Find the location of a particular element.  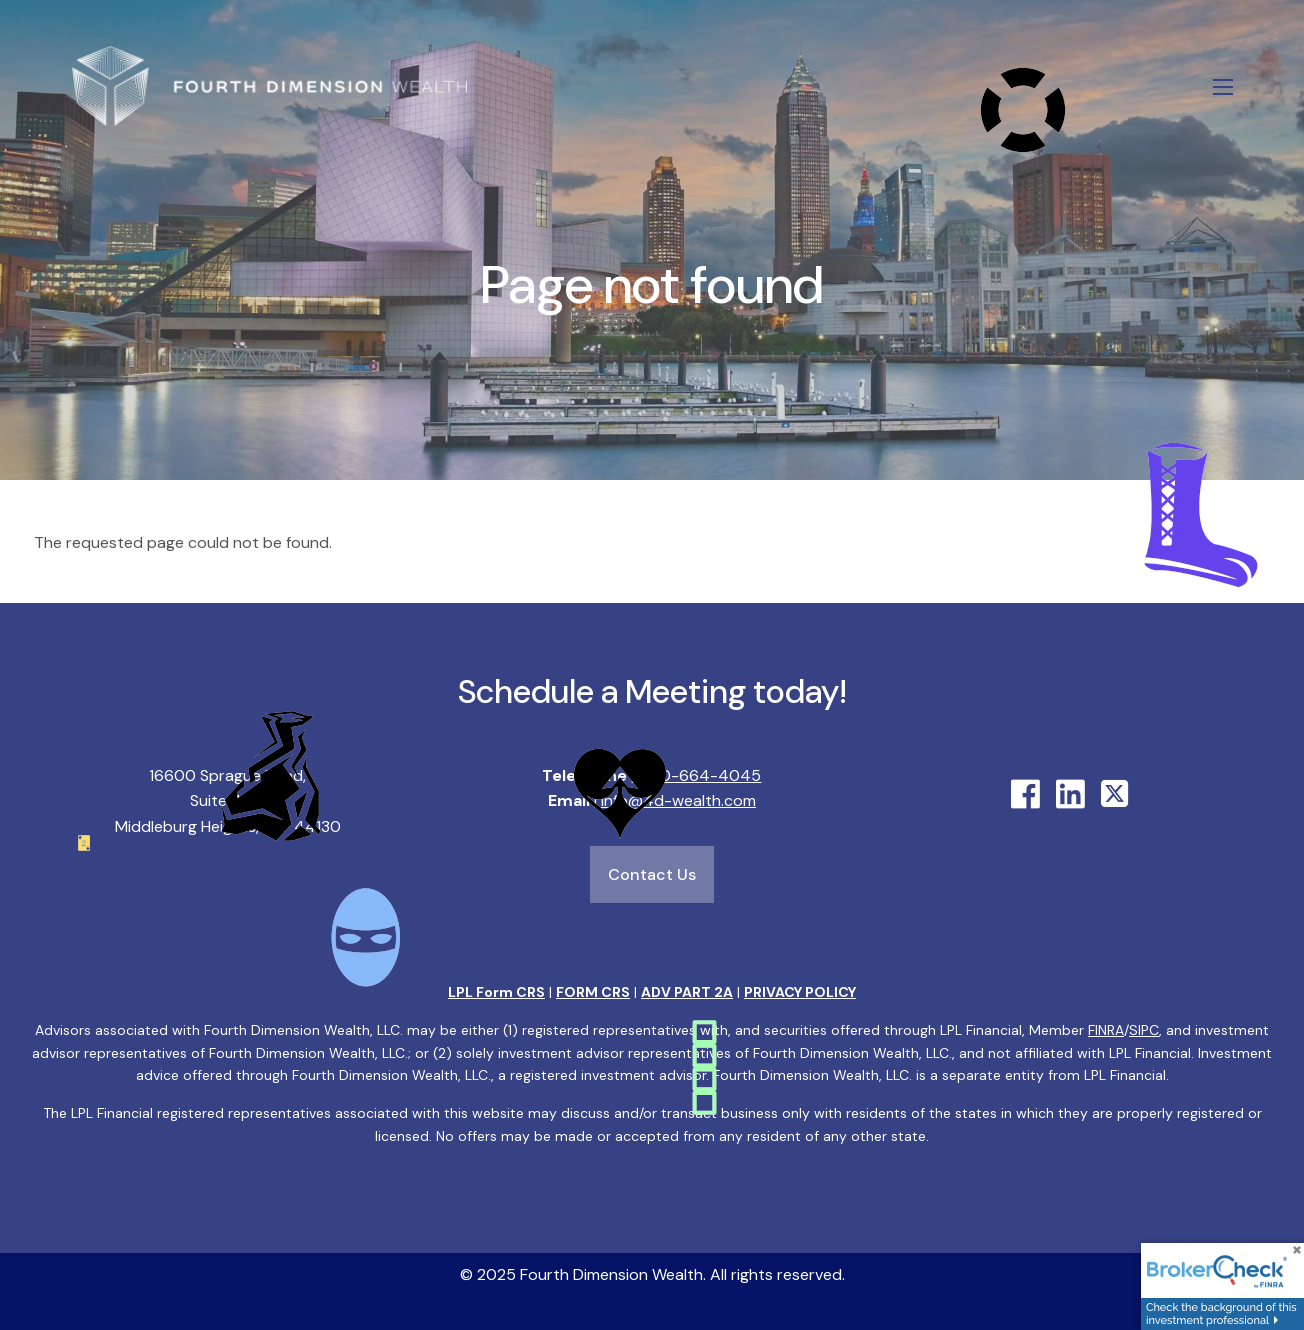

place a brick or building block is located at coordinates (704, 1067).